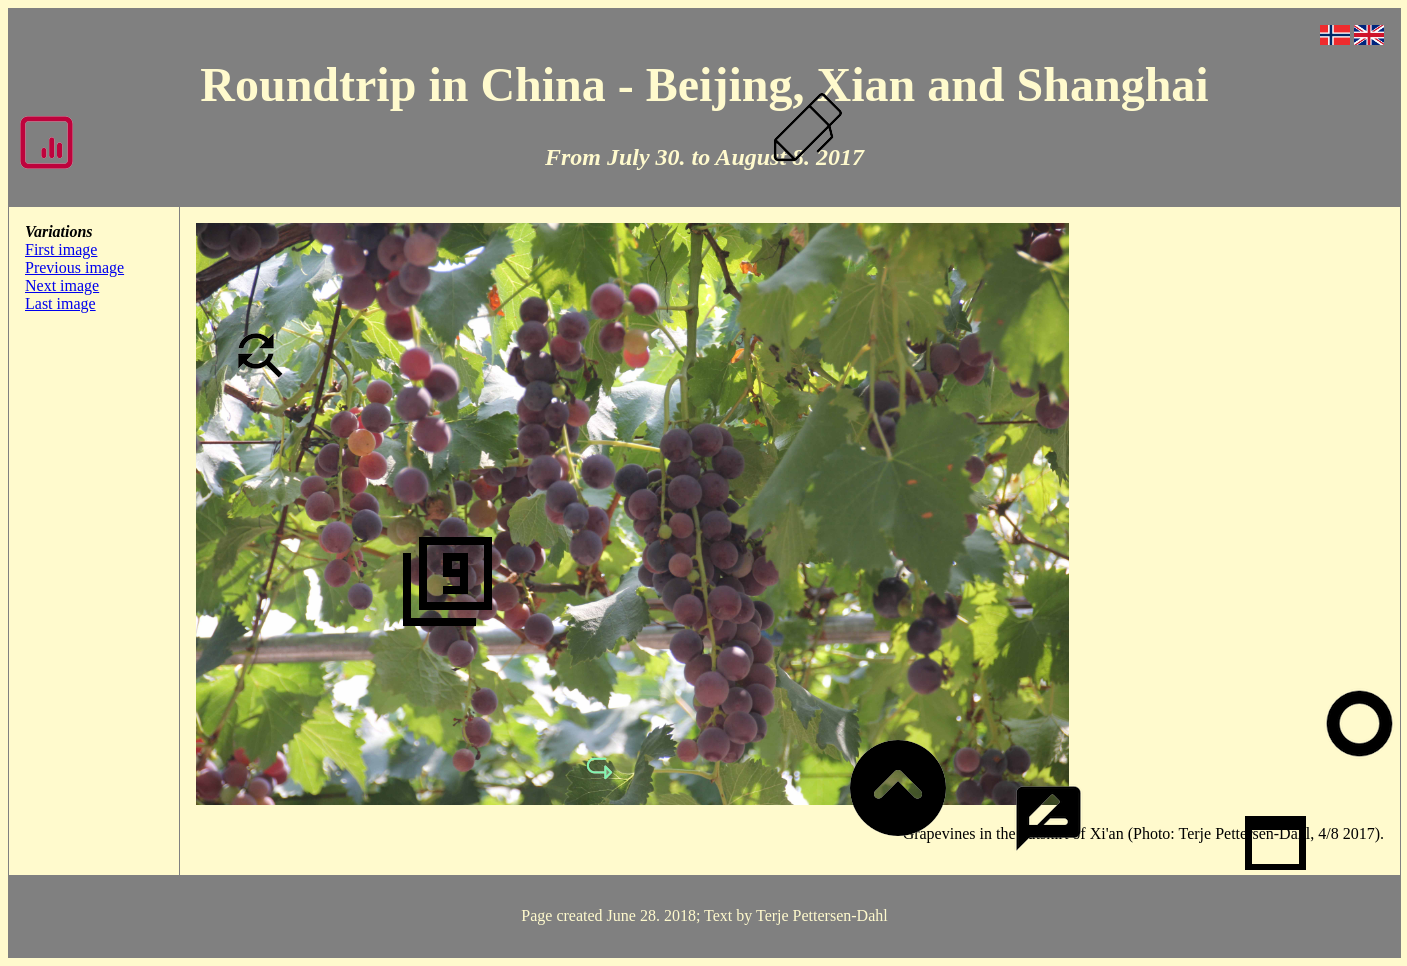 The height and width of the screenshot is (966, 1407). Describe the element at coordinates (898, 788) in the screenshot. I see `scroll to top of page` at that location.